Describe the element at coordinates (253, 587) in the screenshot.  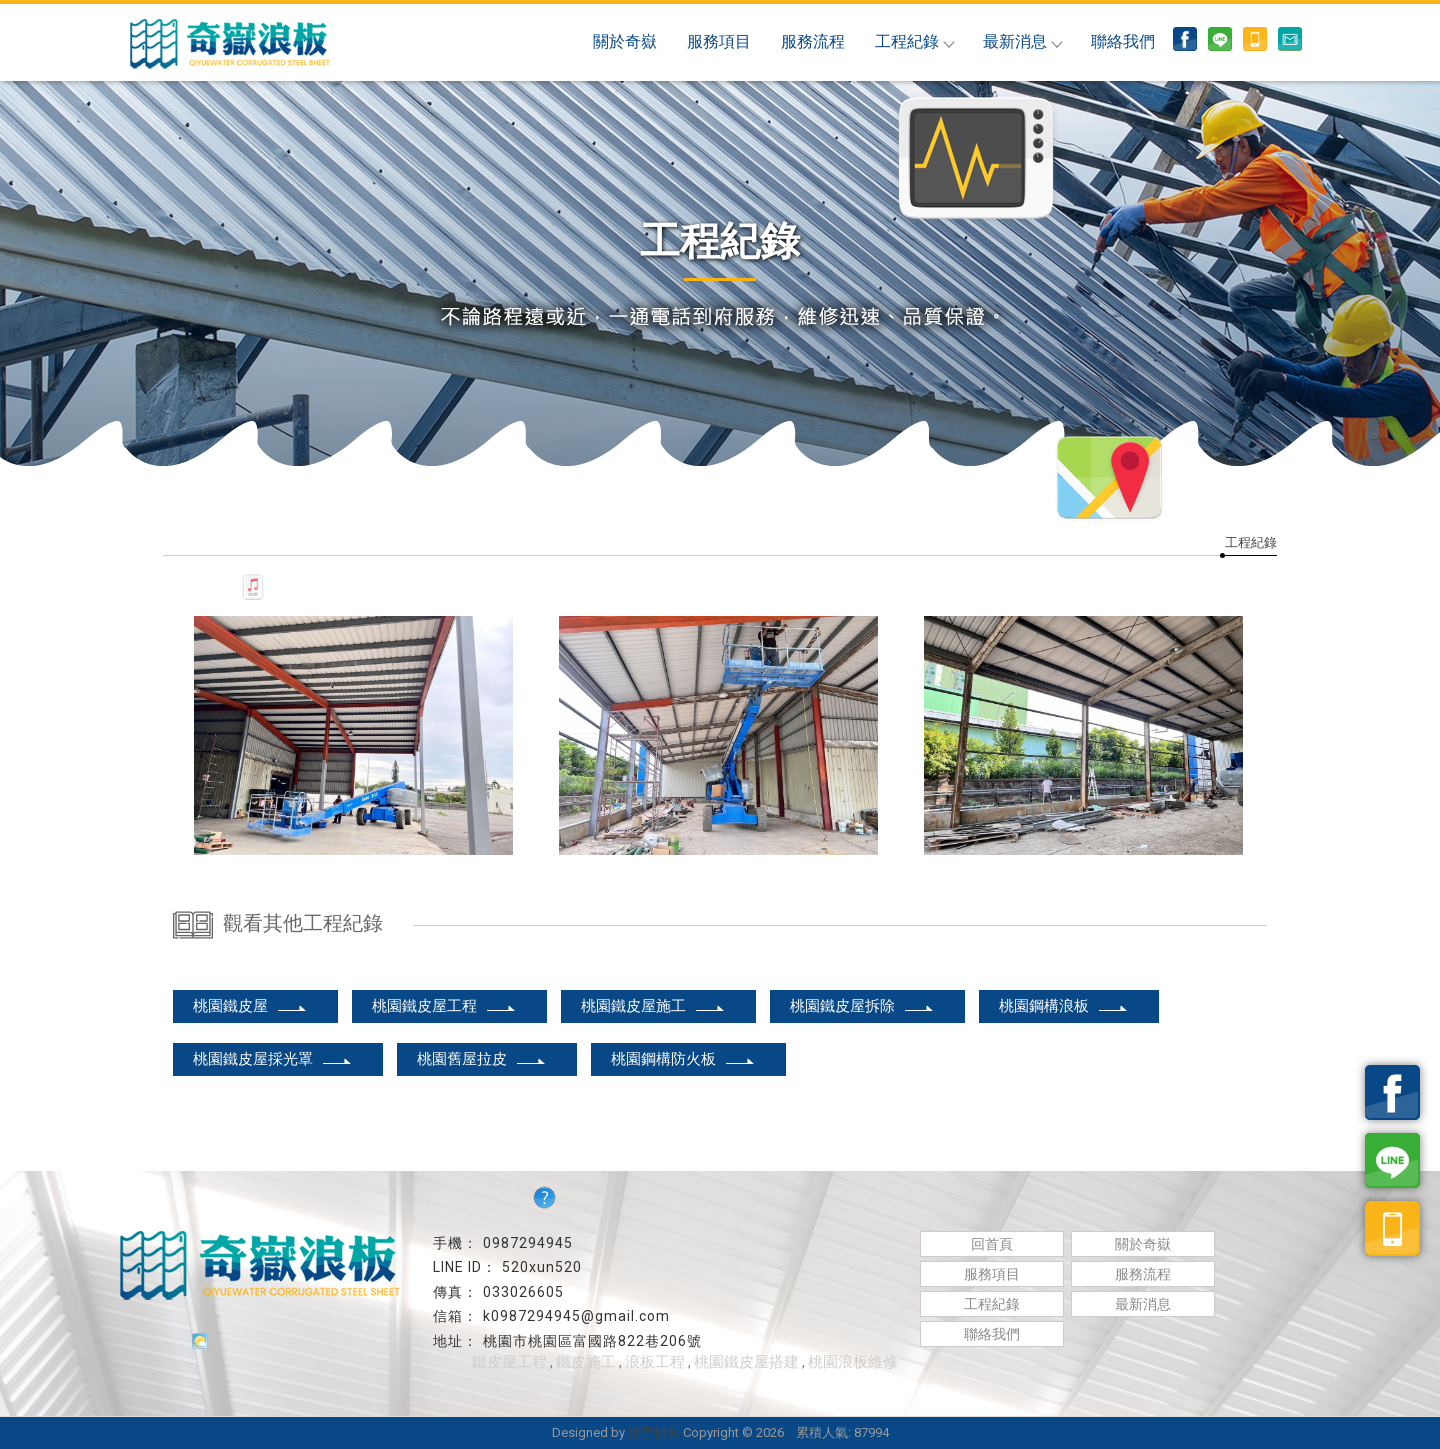
I see `a midi audio file` at that location.